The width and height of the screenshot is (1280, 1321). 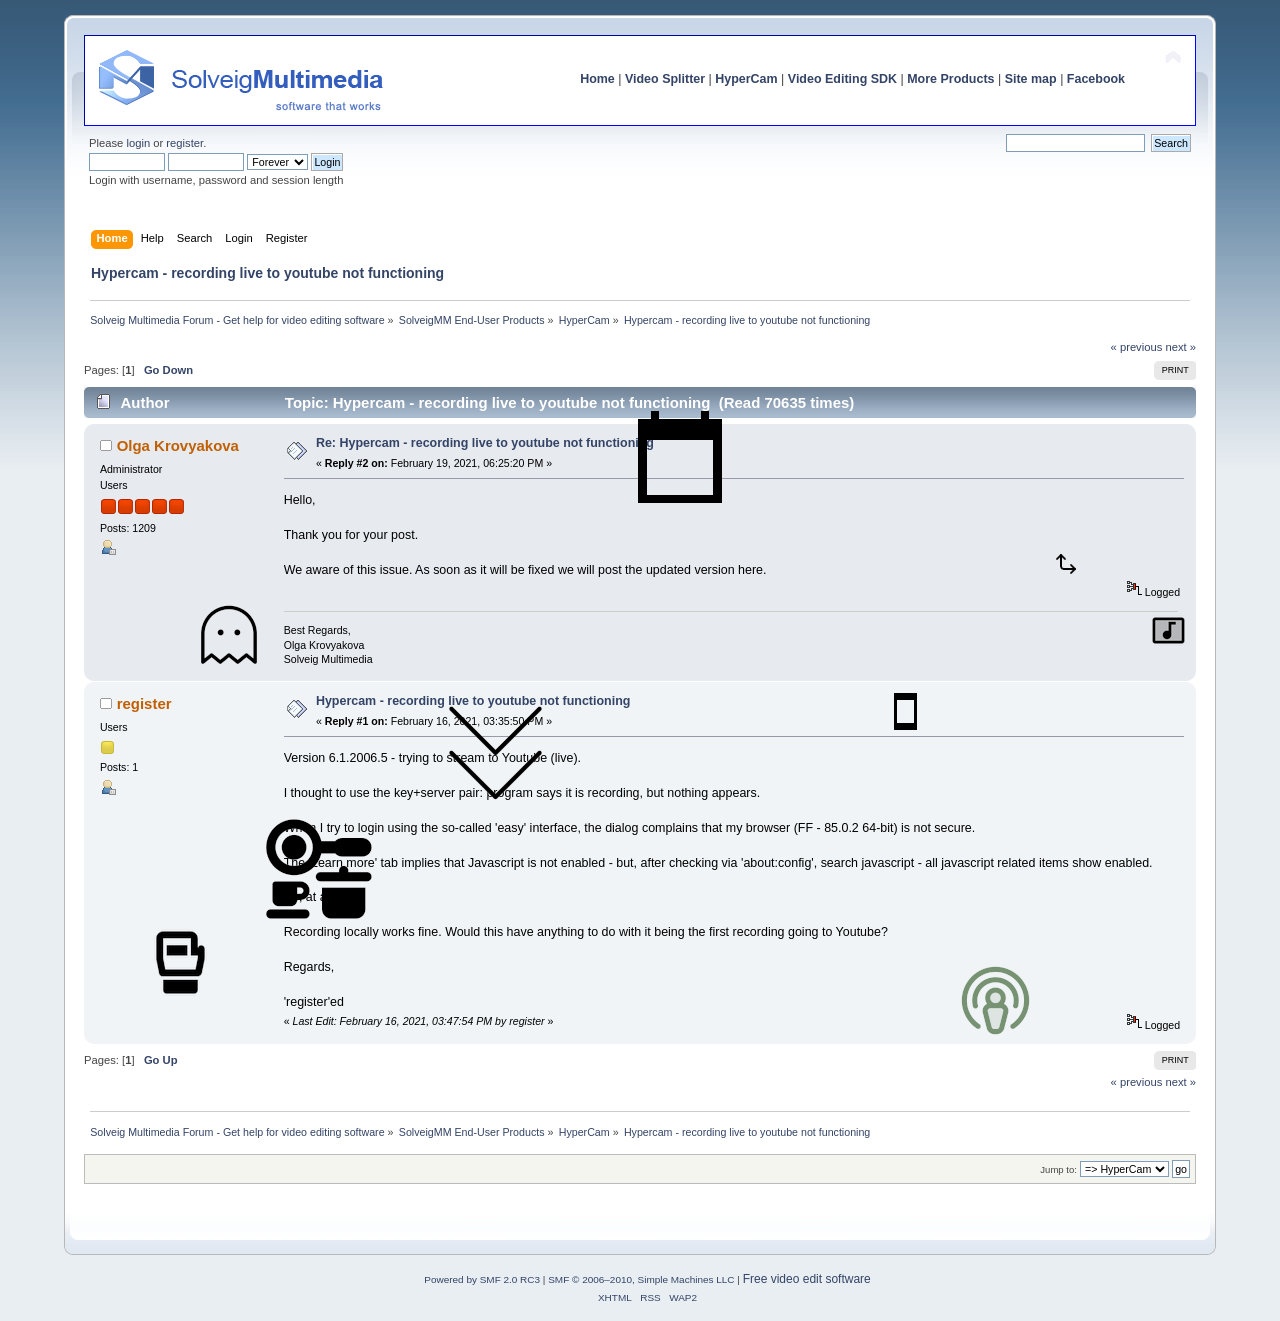 I want to click on open Apple Podcasts app, so click(x=995, y=1000).